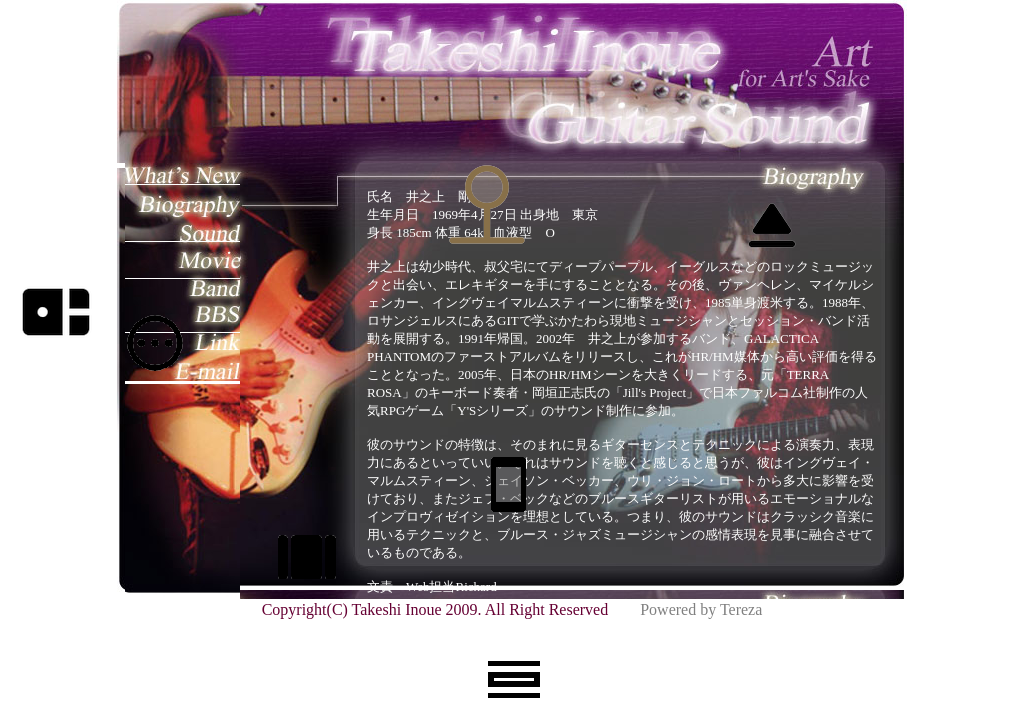 This screenshot has height=720, width=1024. What do you see at coordinates (487, 206) in the screenshot?
I see `mark a location on the map` at bounding box center [487, 206].